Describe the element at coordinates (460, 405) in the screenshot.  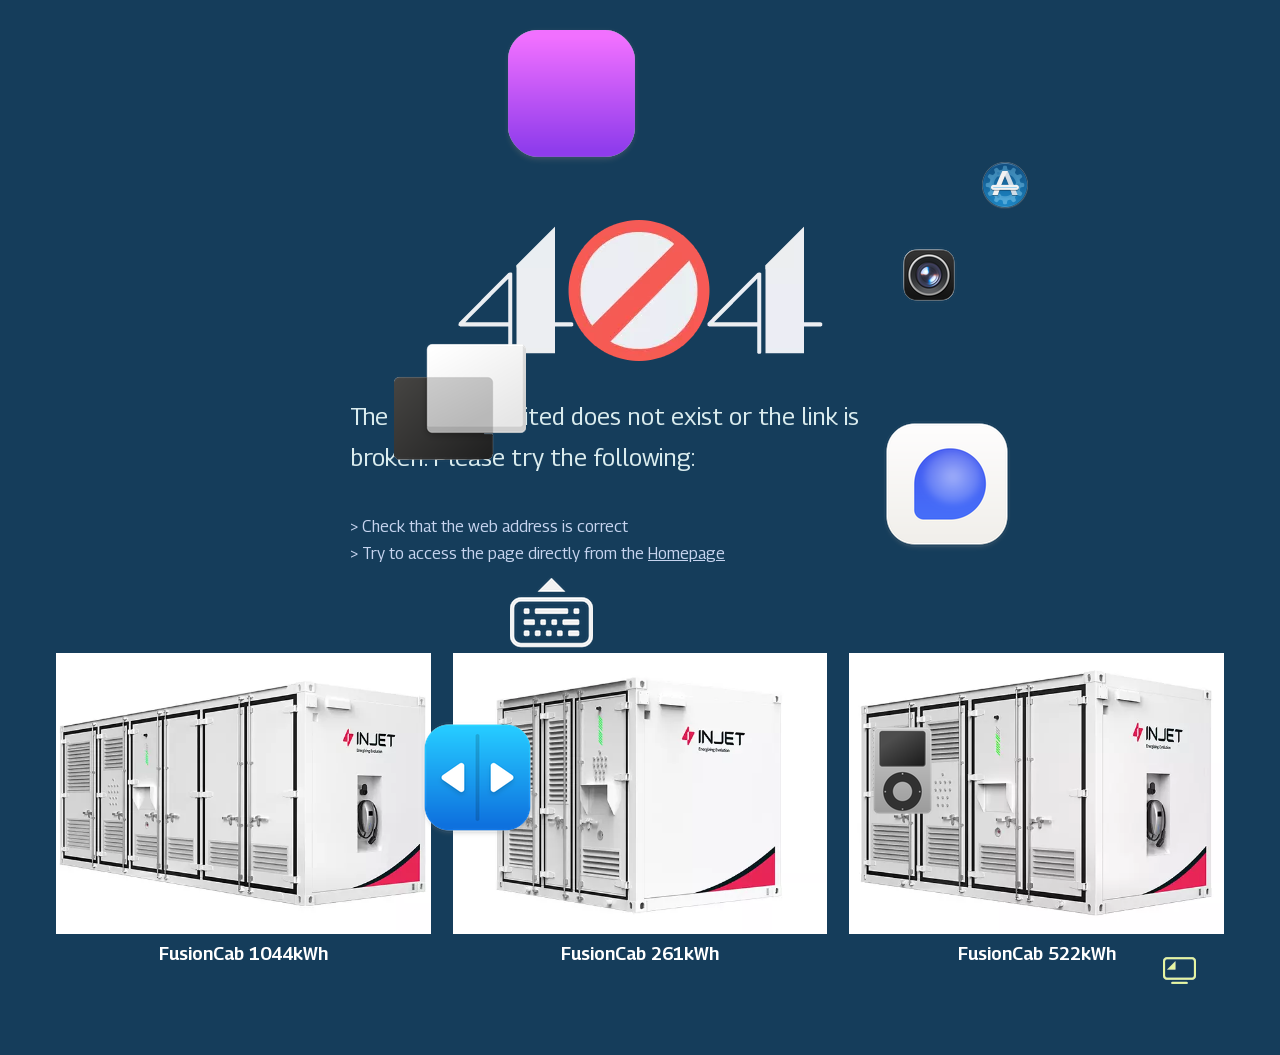
I see `open task view to see all open windows` at that location.